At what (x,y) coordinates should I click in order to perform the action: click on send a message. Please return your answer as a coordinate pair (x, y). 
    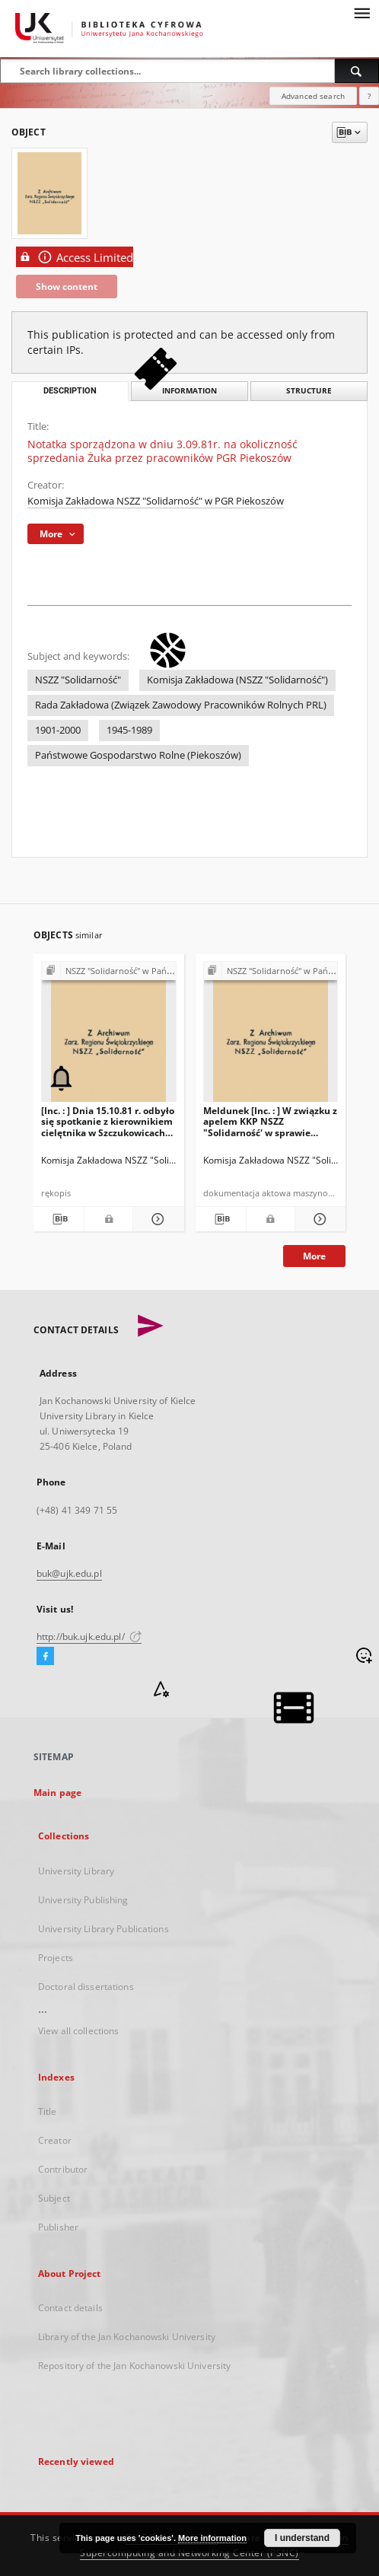
    Looking at the image, I should click on (151, 1326).